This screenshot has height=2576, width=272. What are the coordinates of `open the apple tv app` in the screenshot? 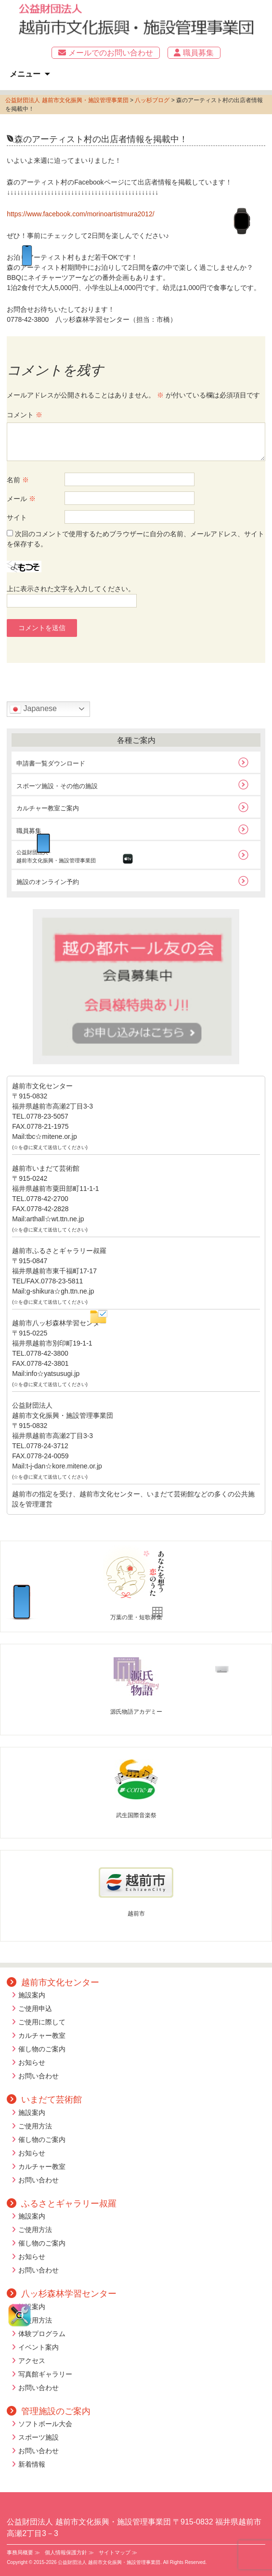 It's located at (128, 859).